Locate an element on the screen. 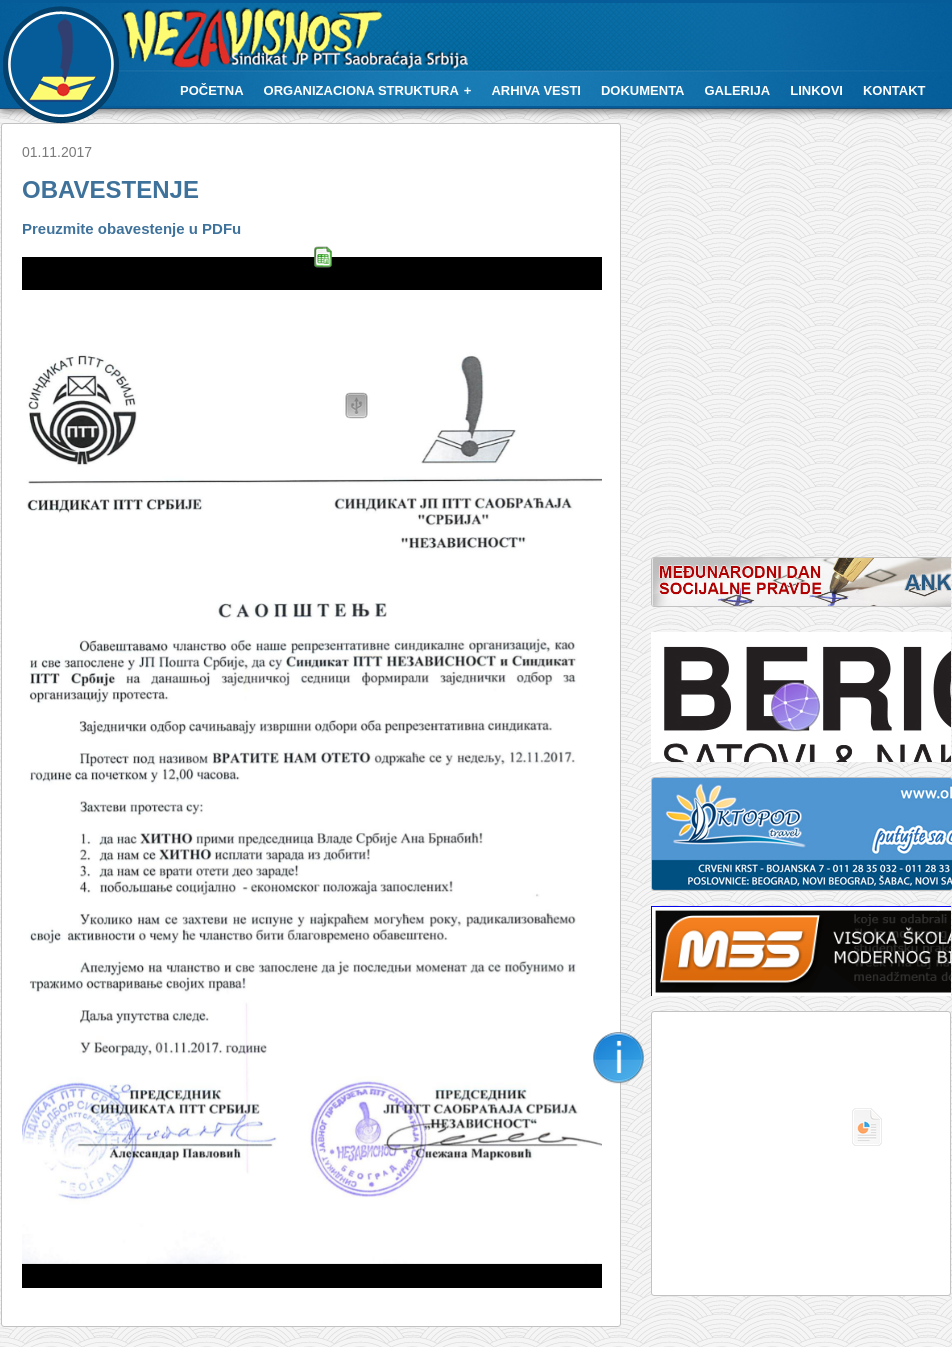  open an opendocument spreadsheet file is located at coordinates (323, 257).